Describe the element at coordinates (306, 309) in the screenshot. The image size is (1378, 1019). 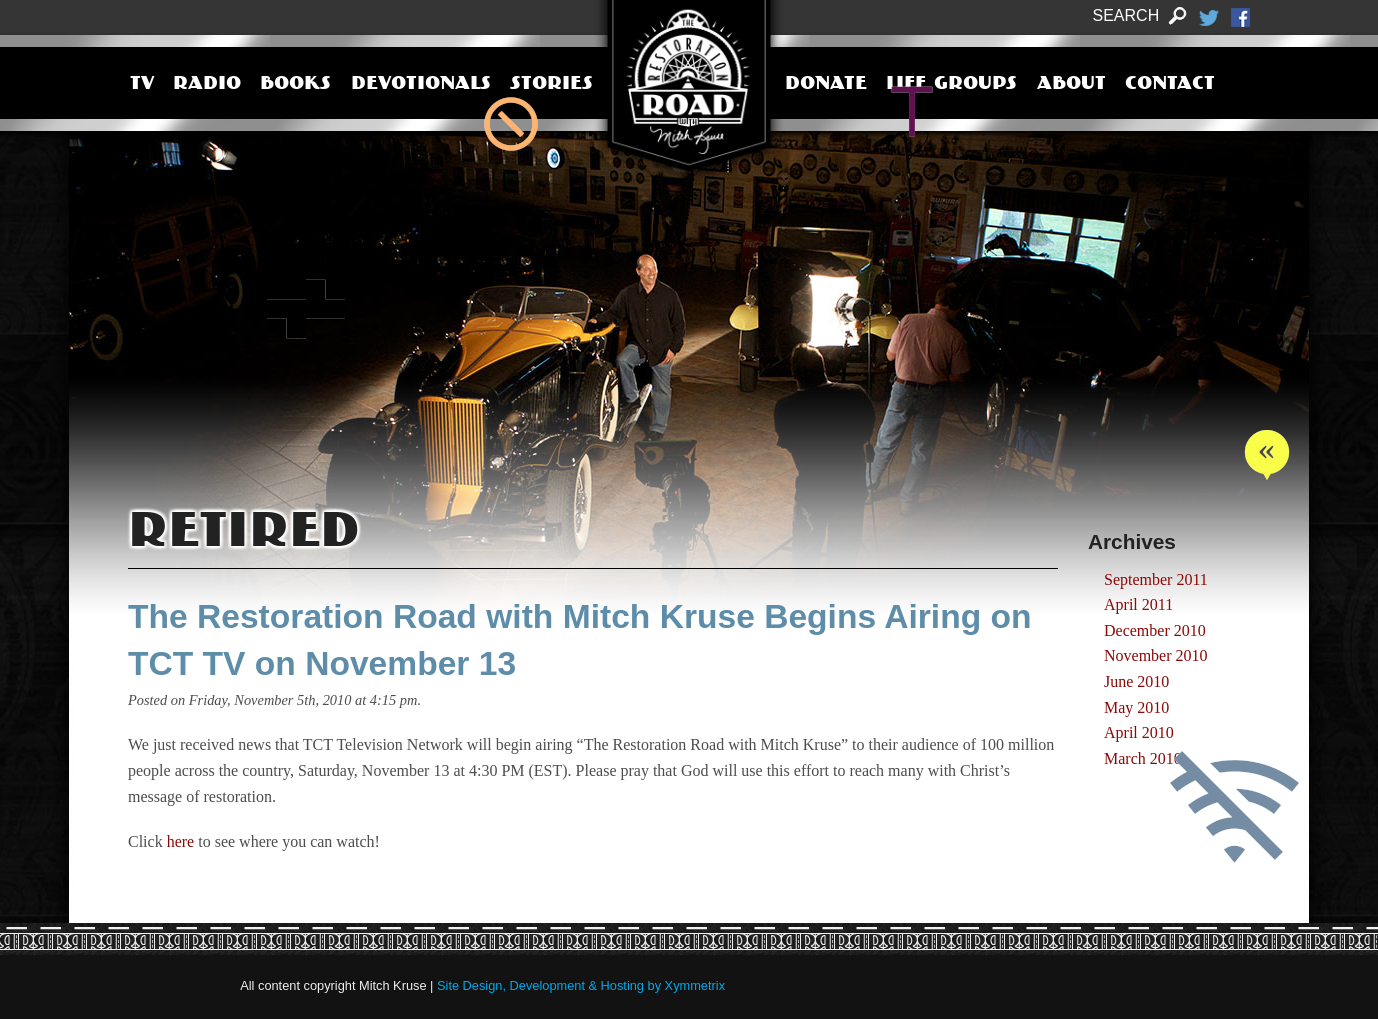
I see `CrateDB database platform logo` at that location.